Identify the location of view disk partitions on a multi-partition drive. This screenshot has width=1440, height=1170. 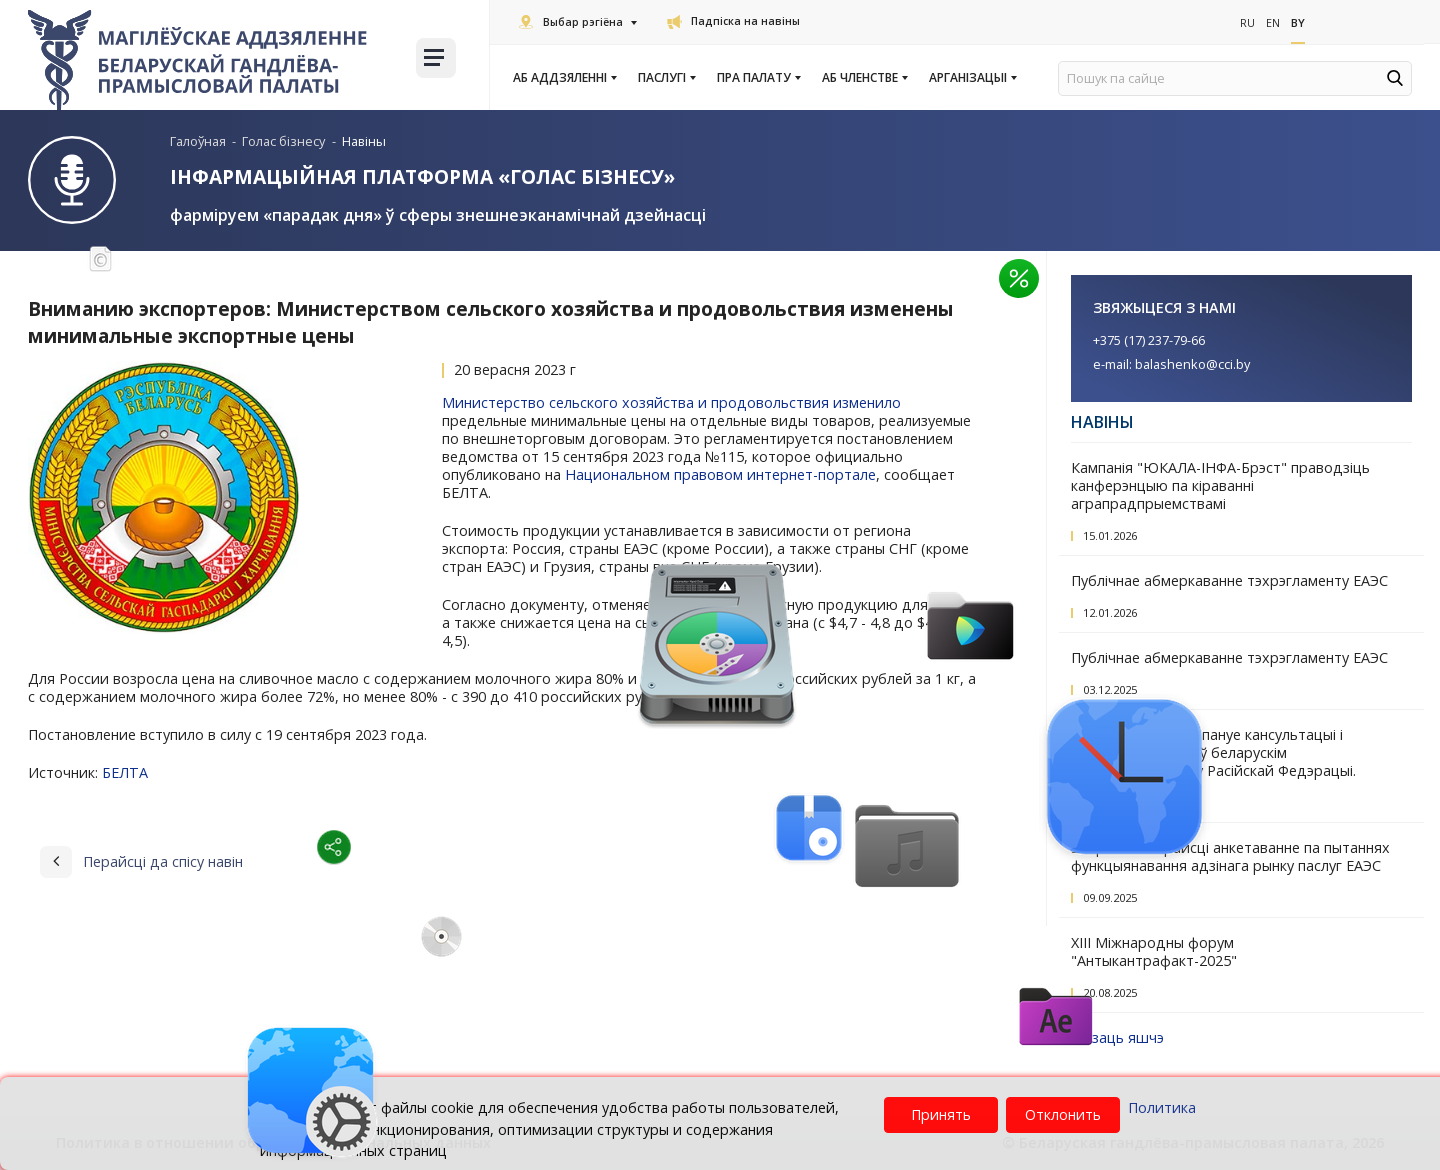
(717, 644).